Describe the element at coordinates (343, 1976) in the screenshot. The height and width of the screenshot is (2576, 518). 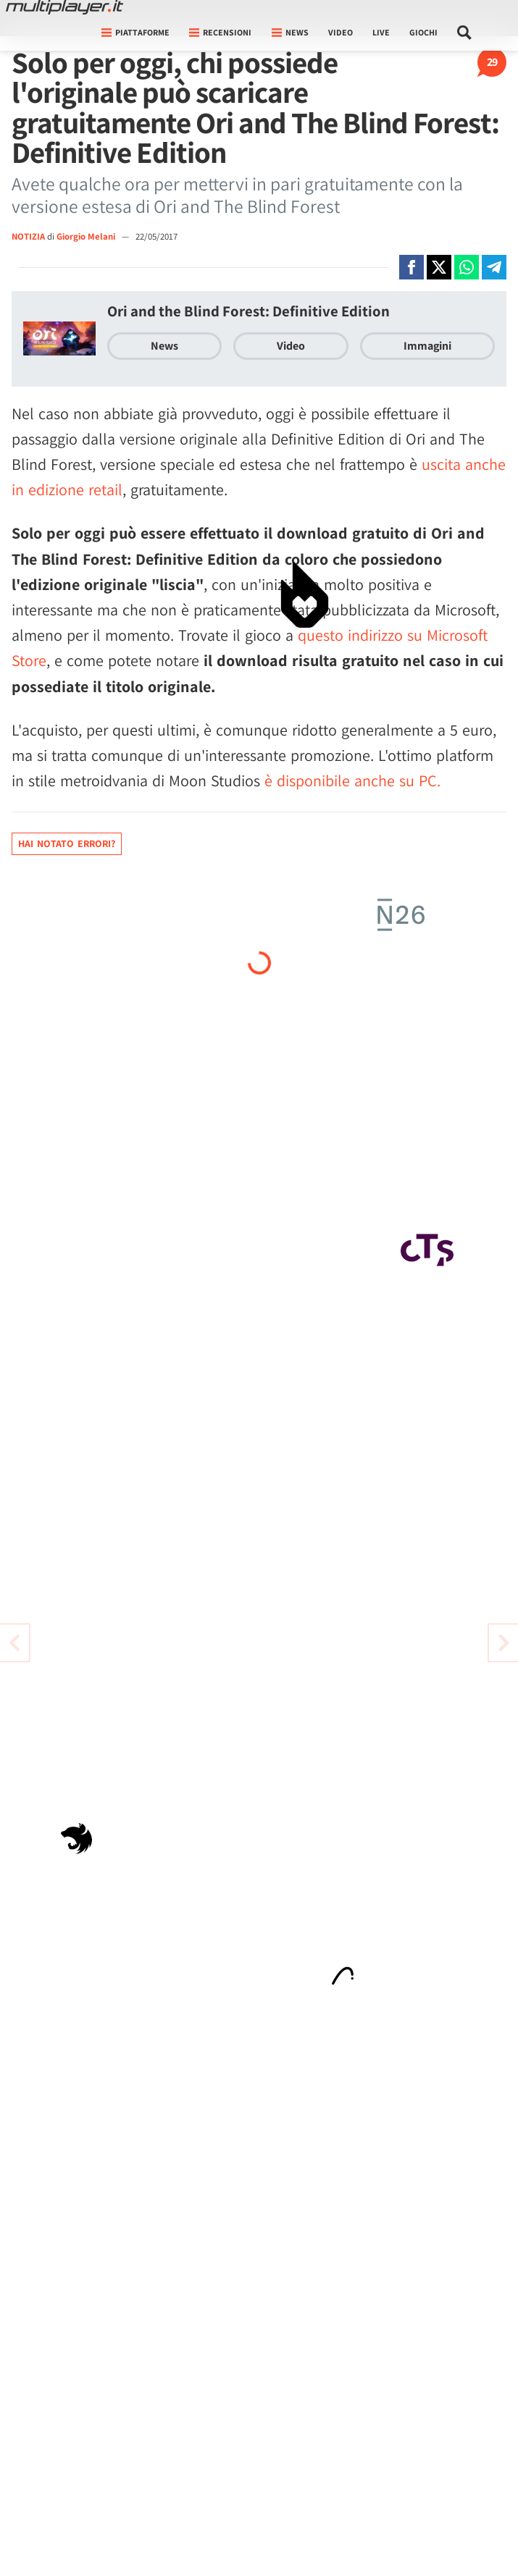
I see `open archicad application` at that location.